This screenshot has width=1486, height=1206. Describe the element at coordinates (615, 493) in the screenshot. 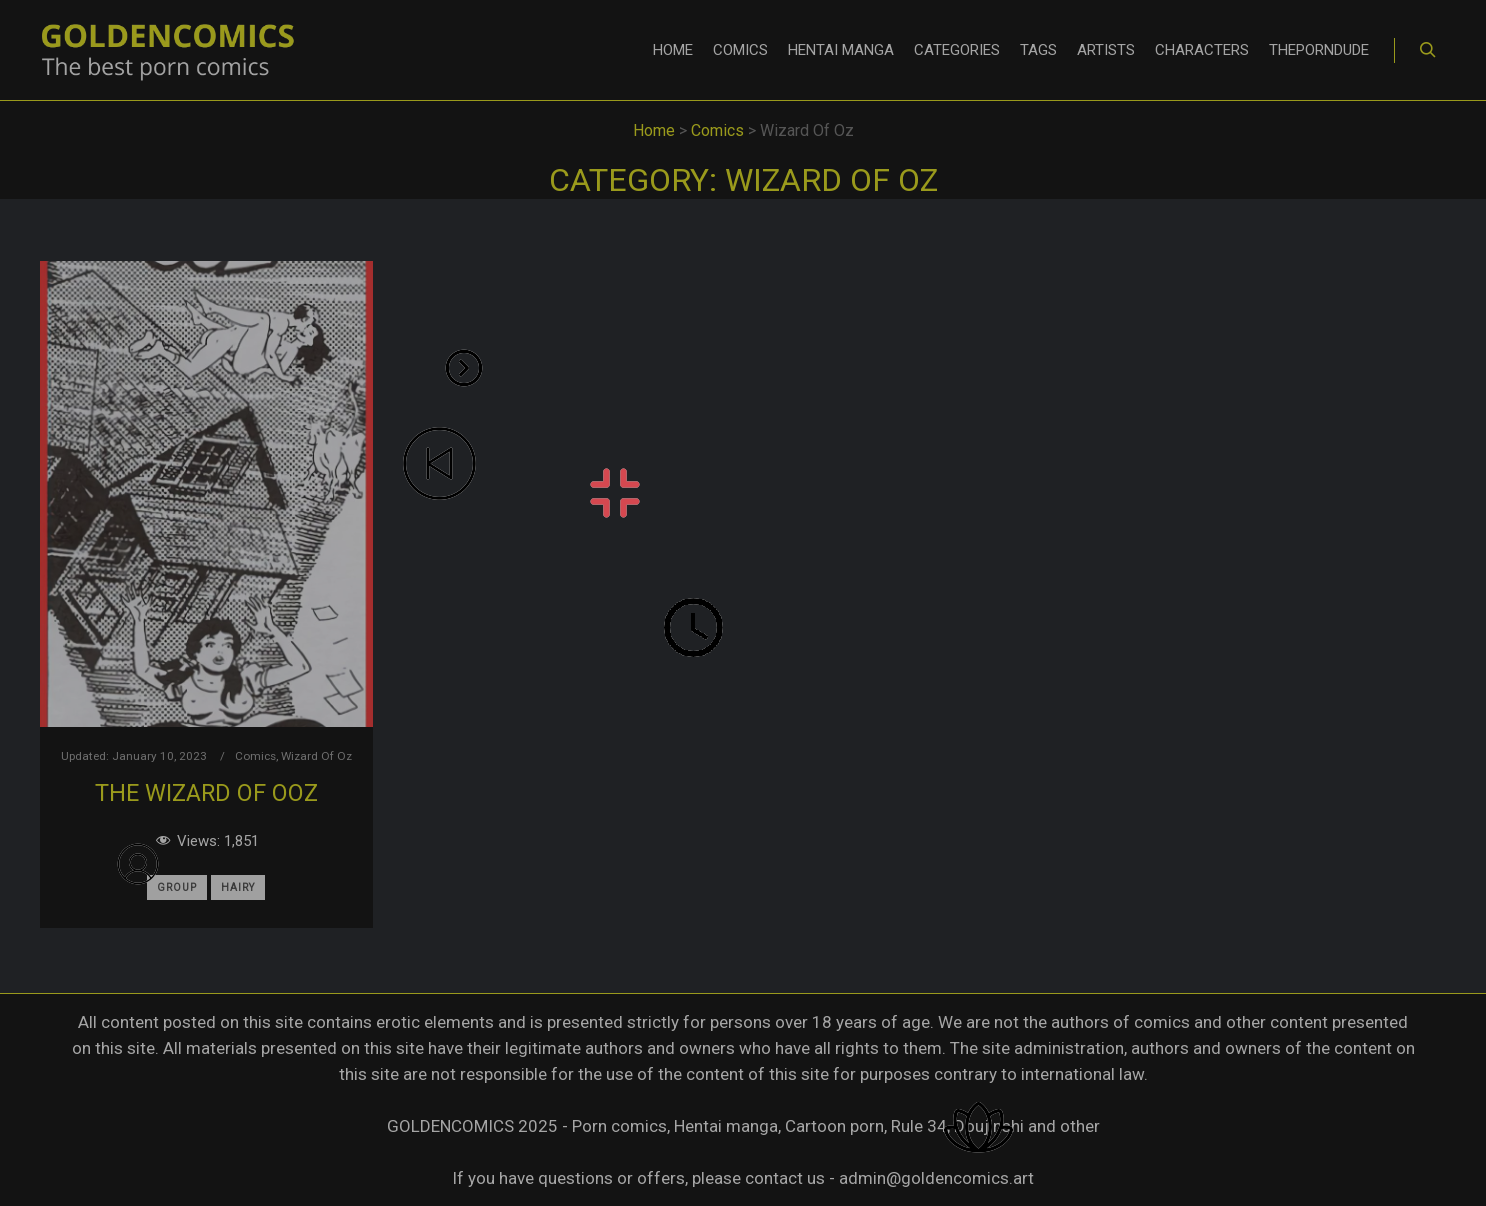

I see `exit fullscreen mode` at that location.